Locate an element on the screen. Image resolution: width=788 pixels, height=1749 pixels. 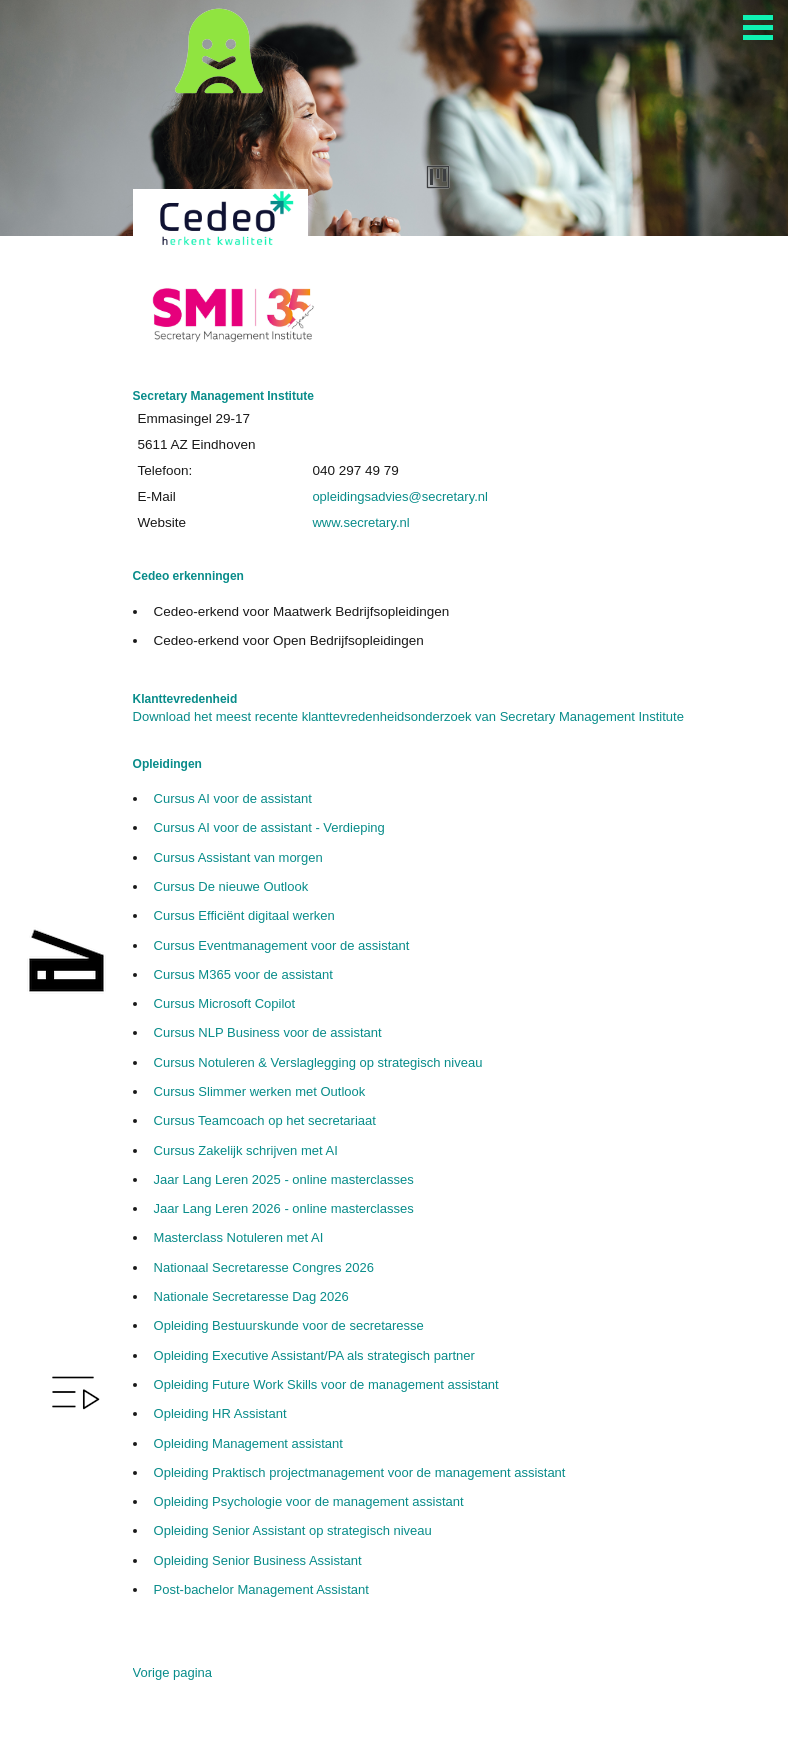
indicates Linux operating system compatibility is located at coordinates (219, 56).